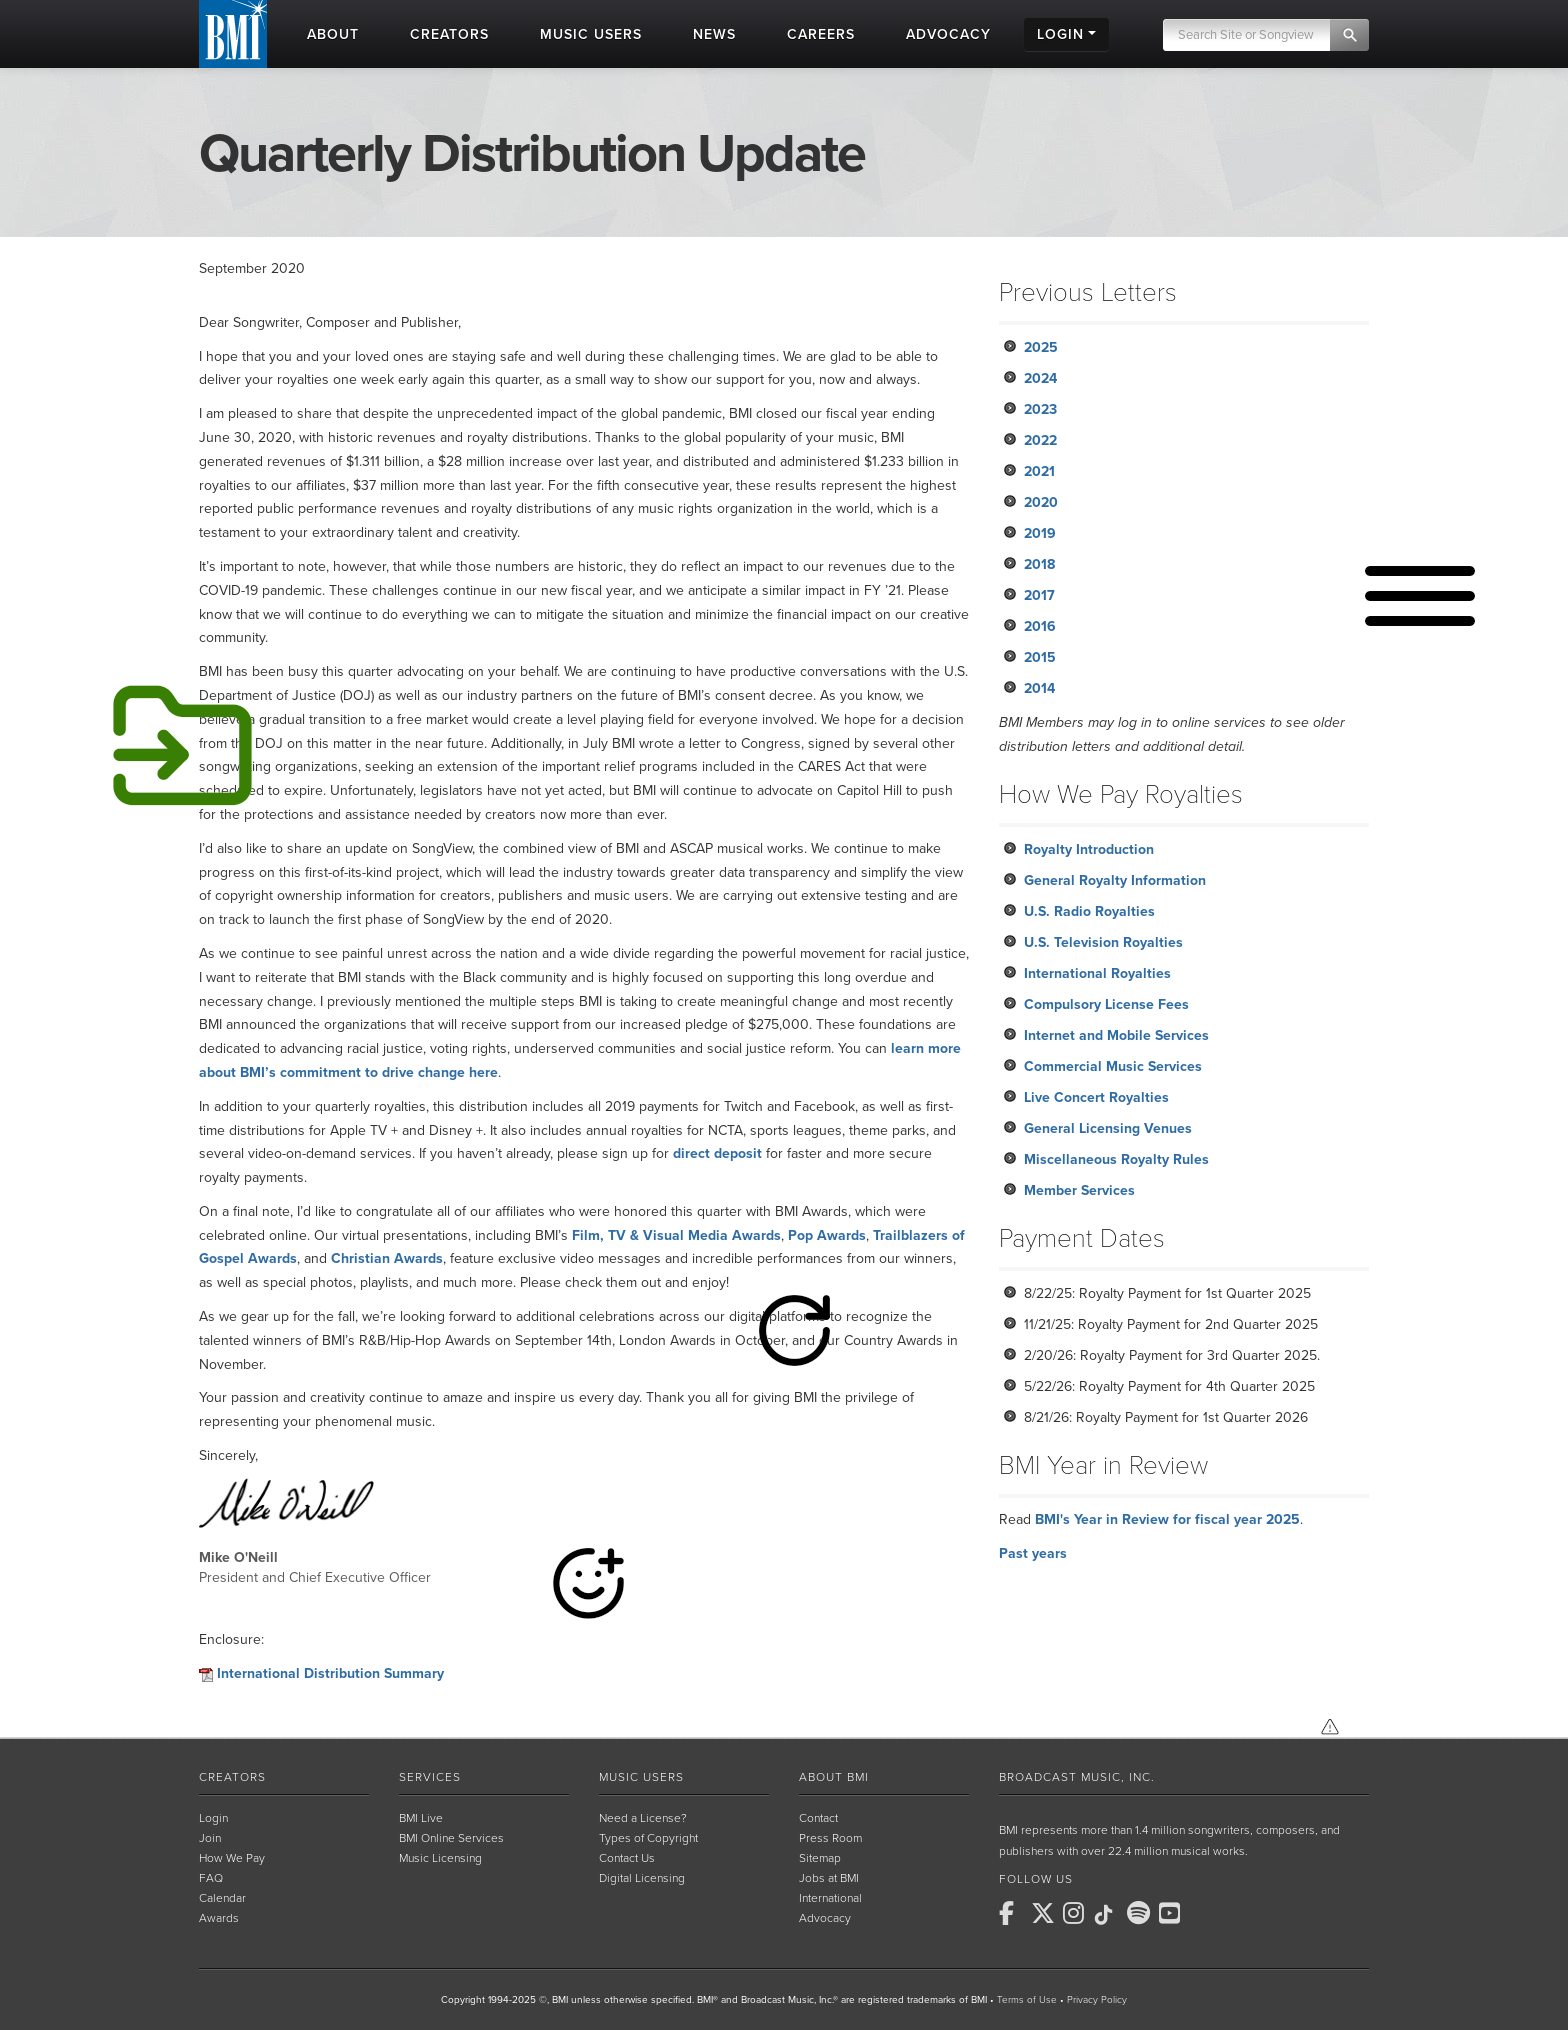 The width and height of the screenshot is (1568, 2030). What do you see at coordinates (794, 1330) in the screenshot?
I see `redo or repeat the last action` at bounding box center [794, 1330].